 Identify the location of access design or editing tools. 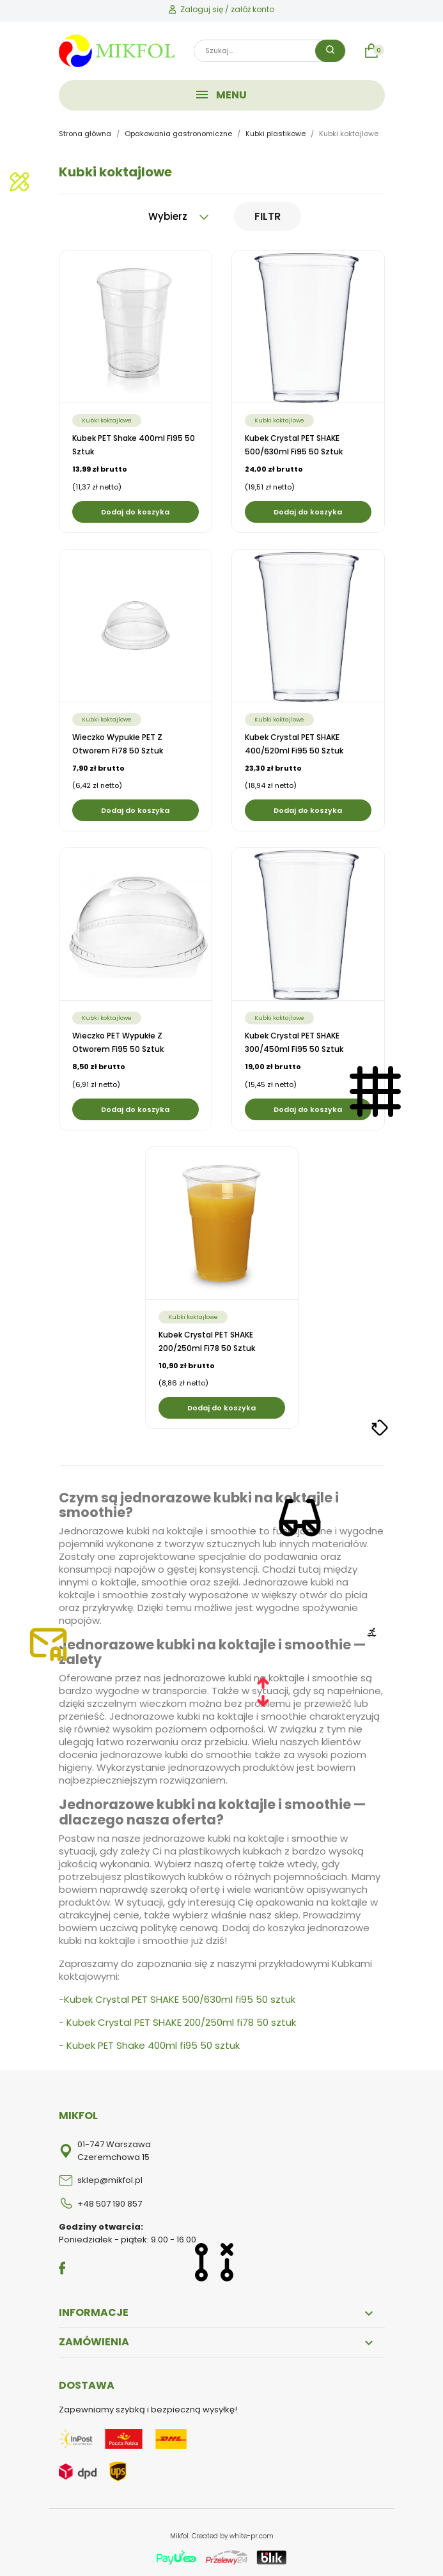
(19, 181).